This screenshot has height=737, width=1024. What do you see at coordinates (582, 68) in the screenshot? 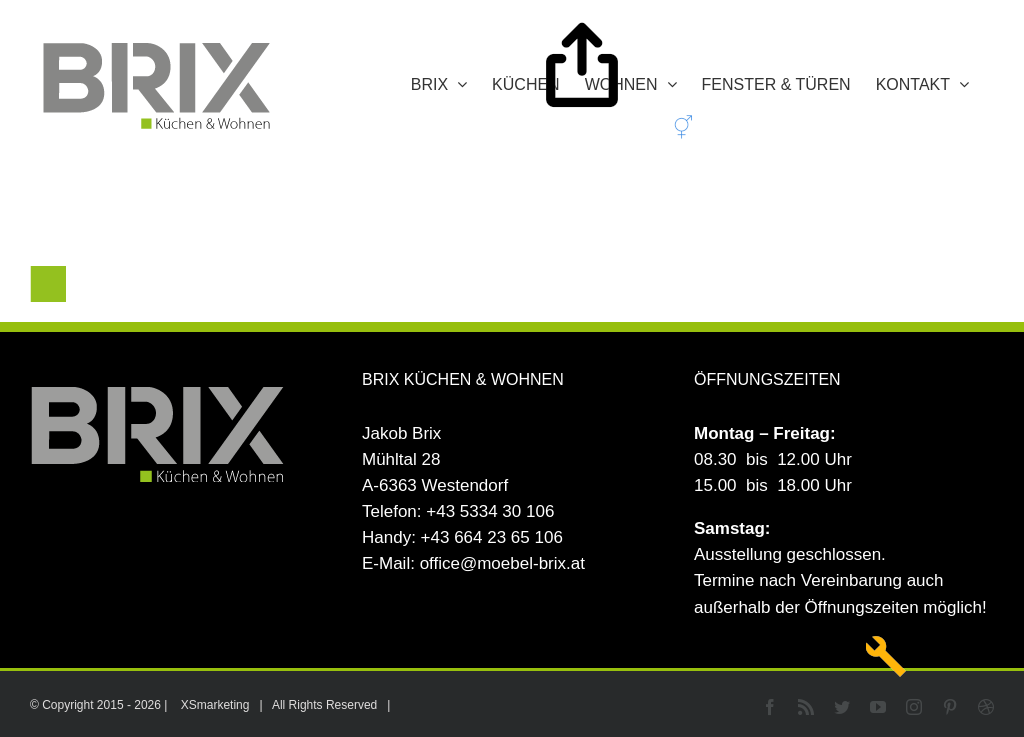
I see `export or share content to another app` at bounding box center [582, 68].